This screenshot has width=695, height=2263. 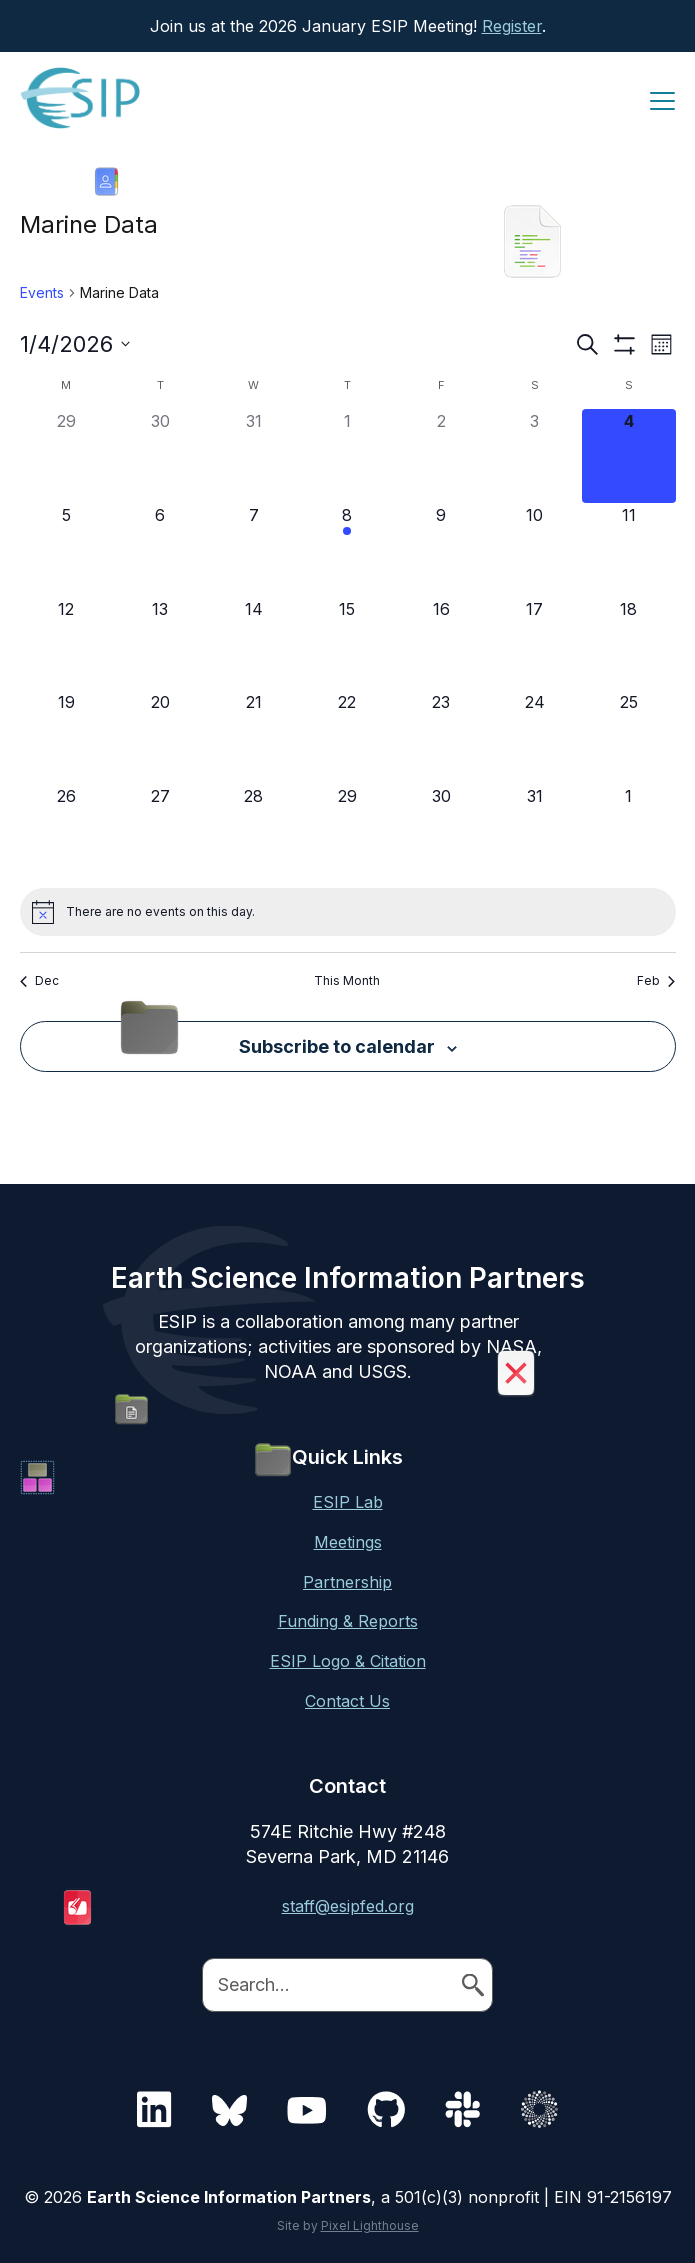 I want to click on an eps vector file format, so click(x=77, y=1907).